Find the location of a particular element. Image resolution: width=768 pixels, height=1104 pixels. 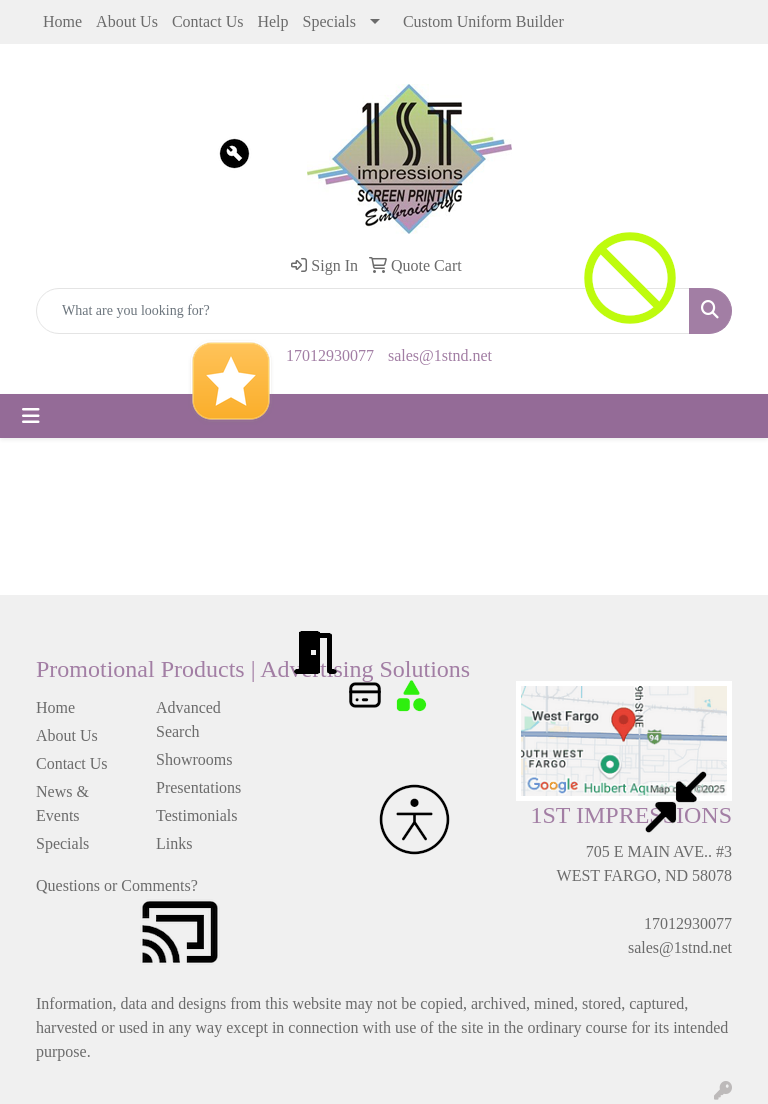

access shape tools or drawing options is located at coordinates (411, 696).